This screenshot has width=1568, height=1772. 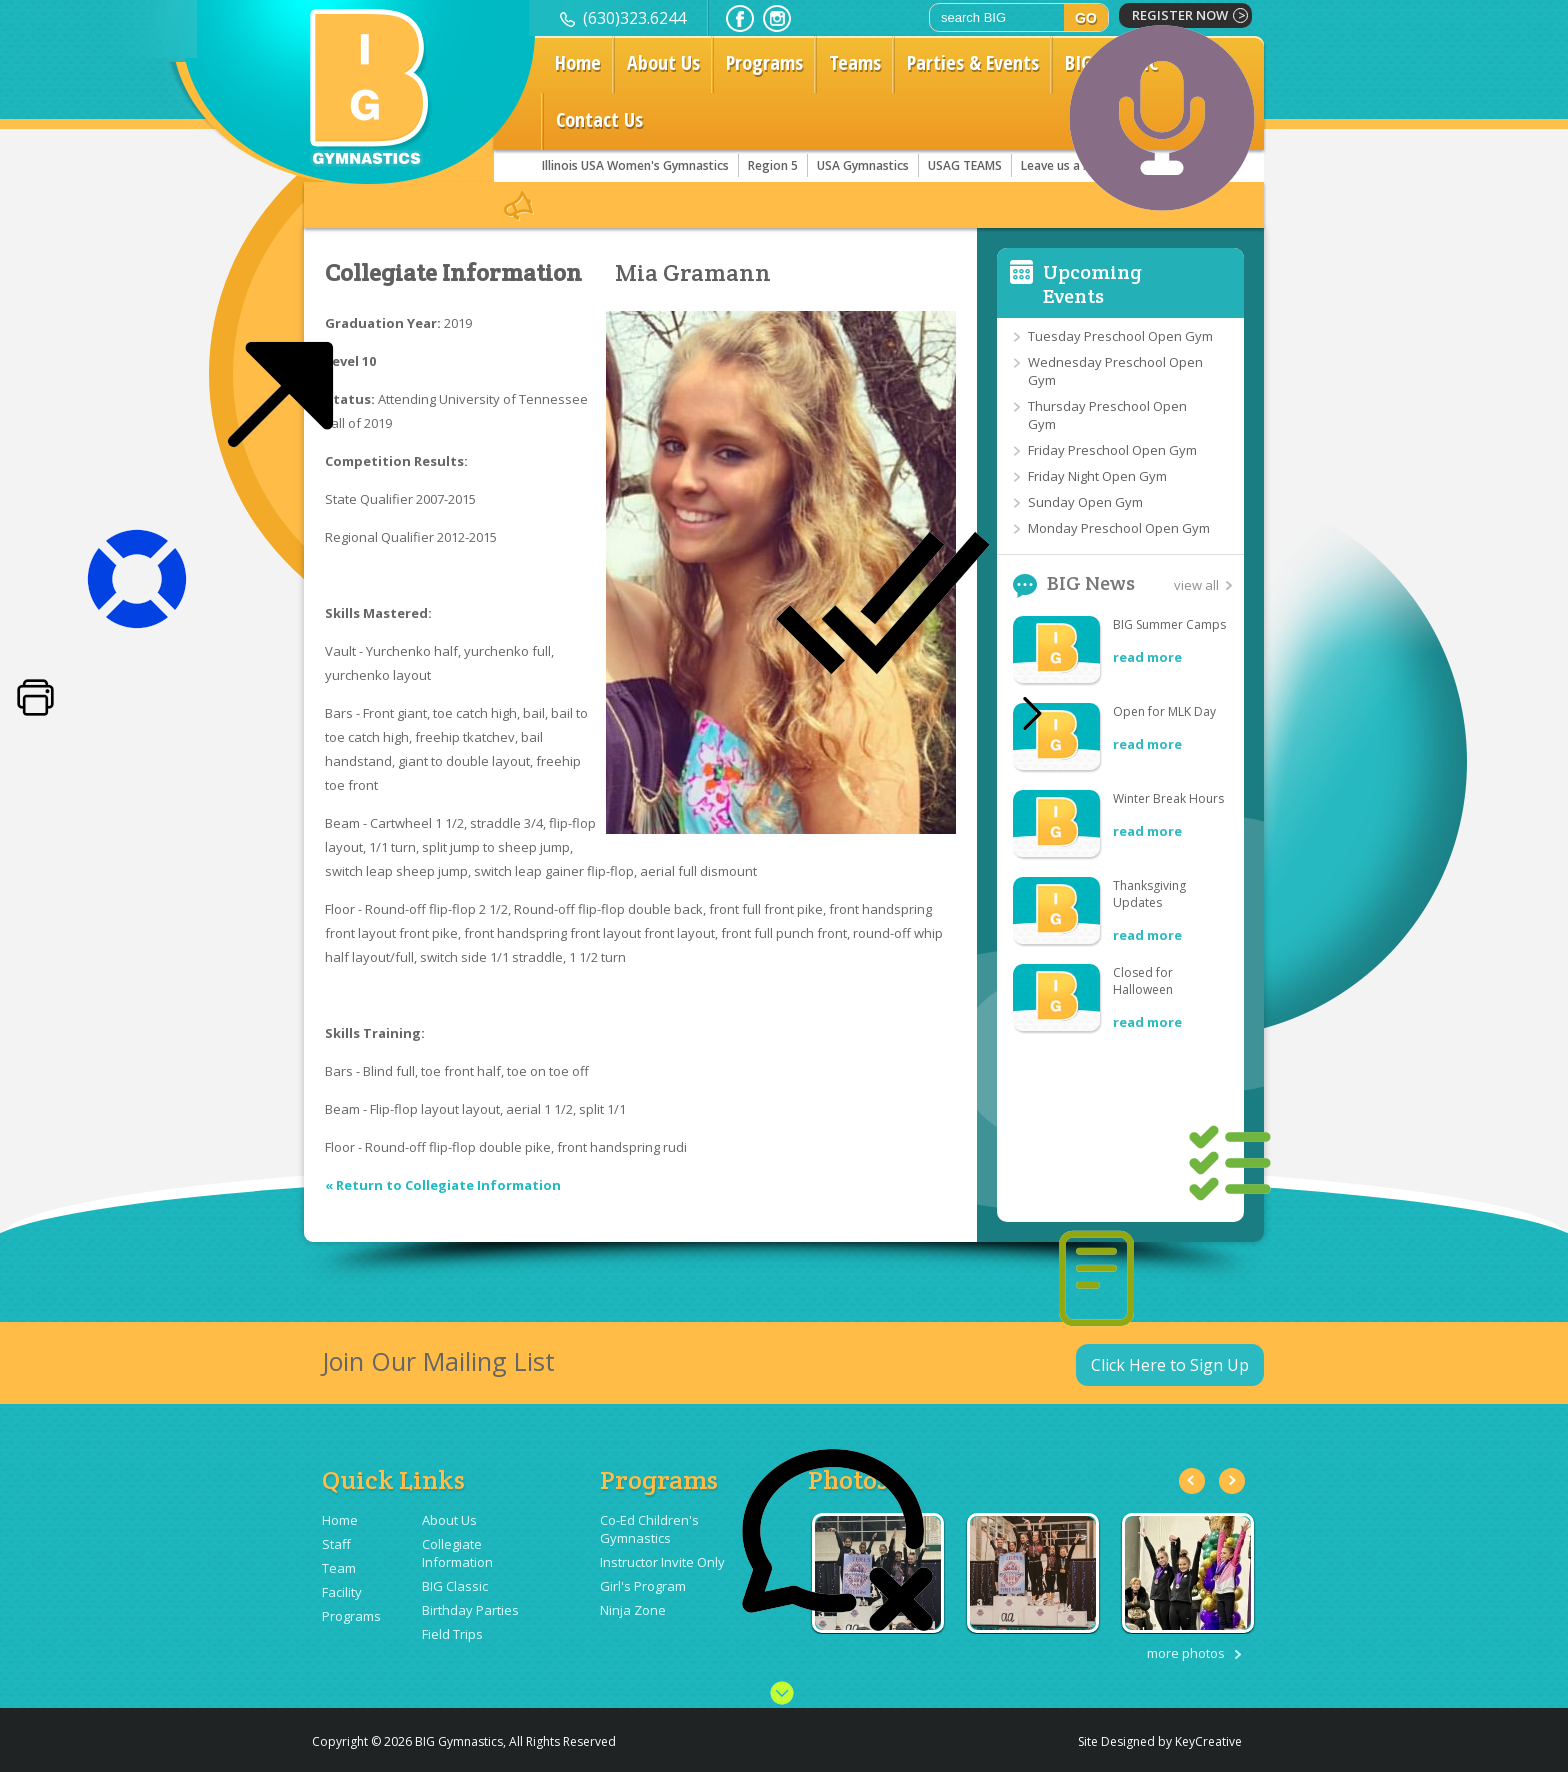 I want to click on navigate to the next item or page, so click(x=1031, y=713).